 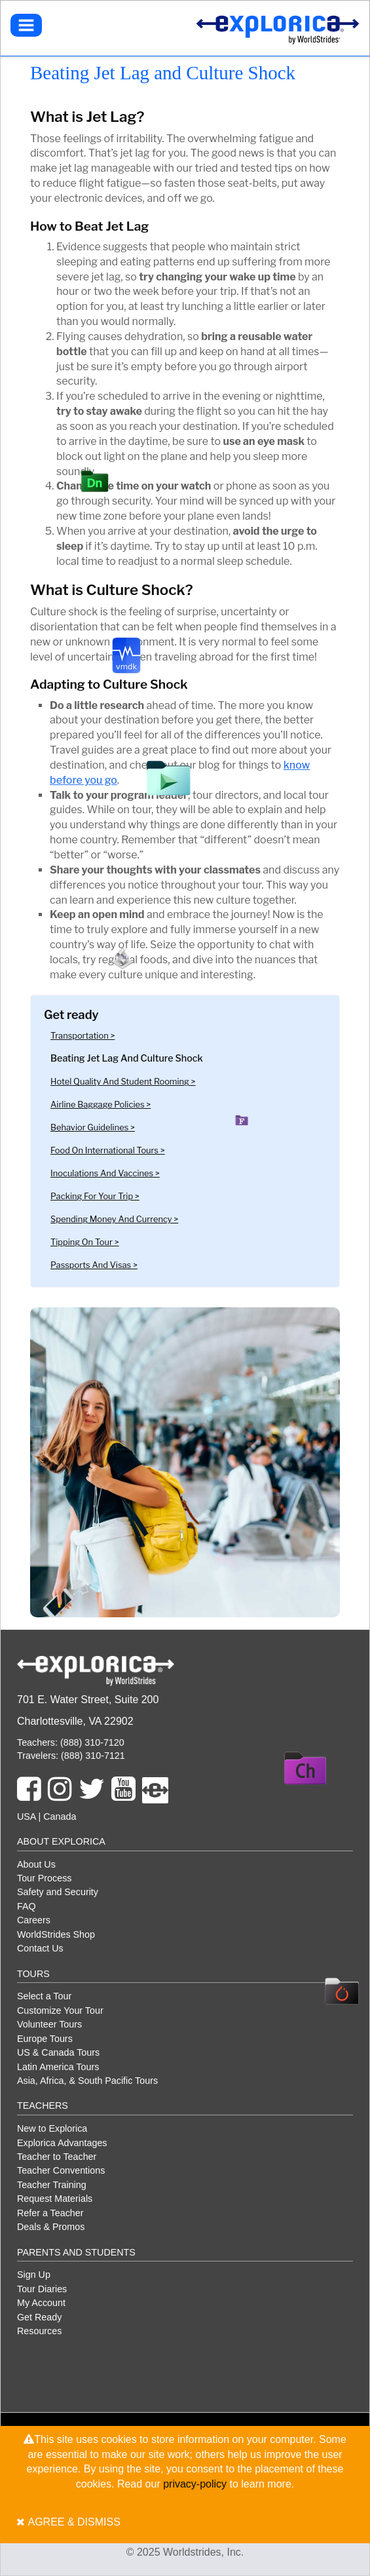 What do you see at coordinates (305, 1769) in the screenshot?
I see `open adobe character animator project folder` at bounding box center [305, 1769].